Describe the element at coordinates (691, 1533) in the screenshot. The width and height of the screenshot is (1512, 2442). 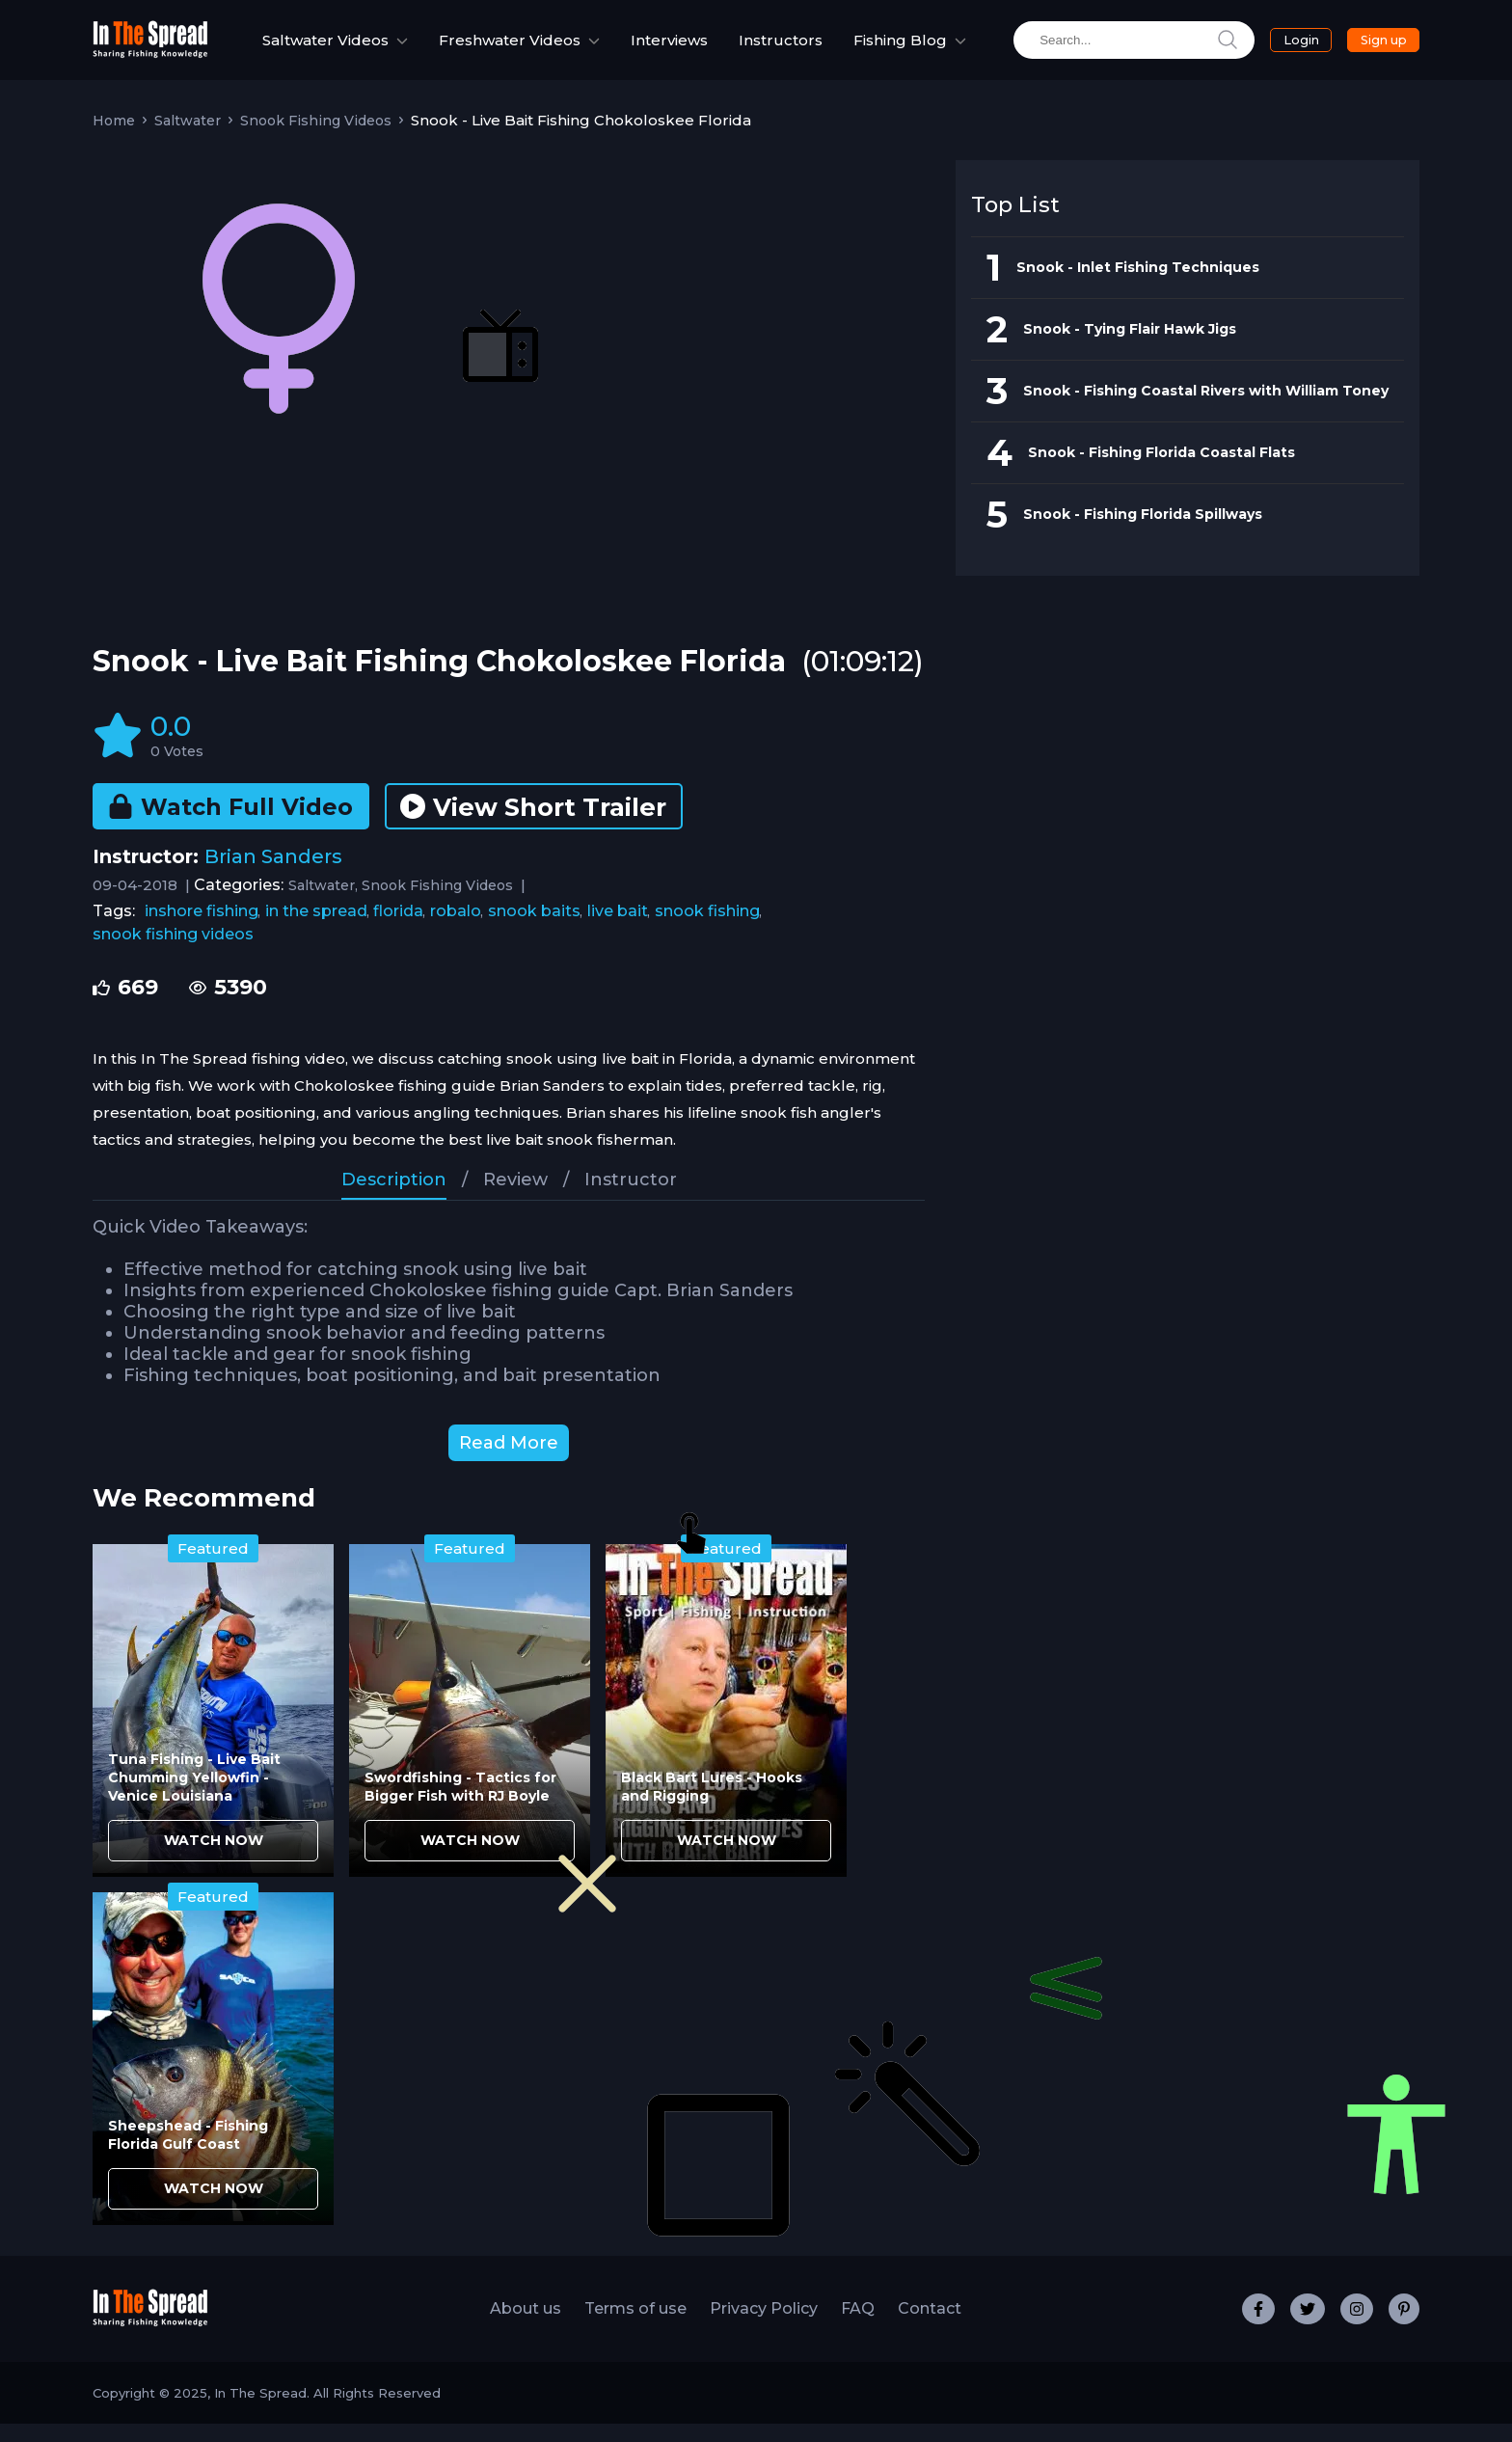
I see `tap to interact with this element` at that location.